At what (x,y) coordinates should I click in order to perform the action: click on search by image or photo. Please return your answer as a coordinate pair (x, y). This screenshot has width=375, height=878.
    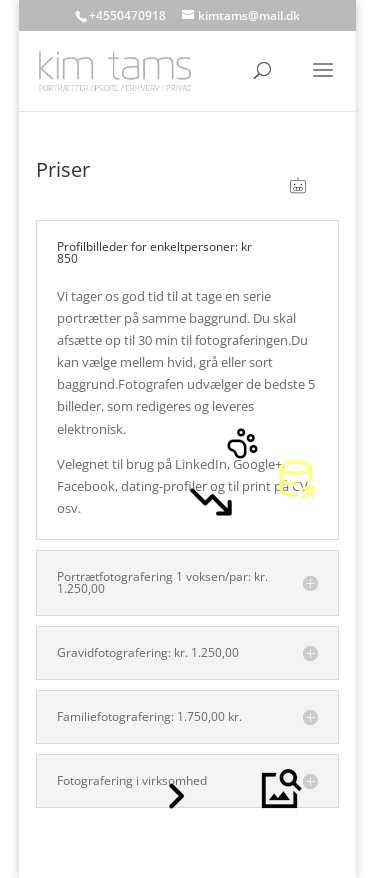
    Looking at the image, I should click on (281, 788).